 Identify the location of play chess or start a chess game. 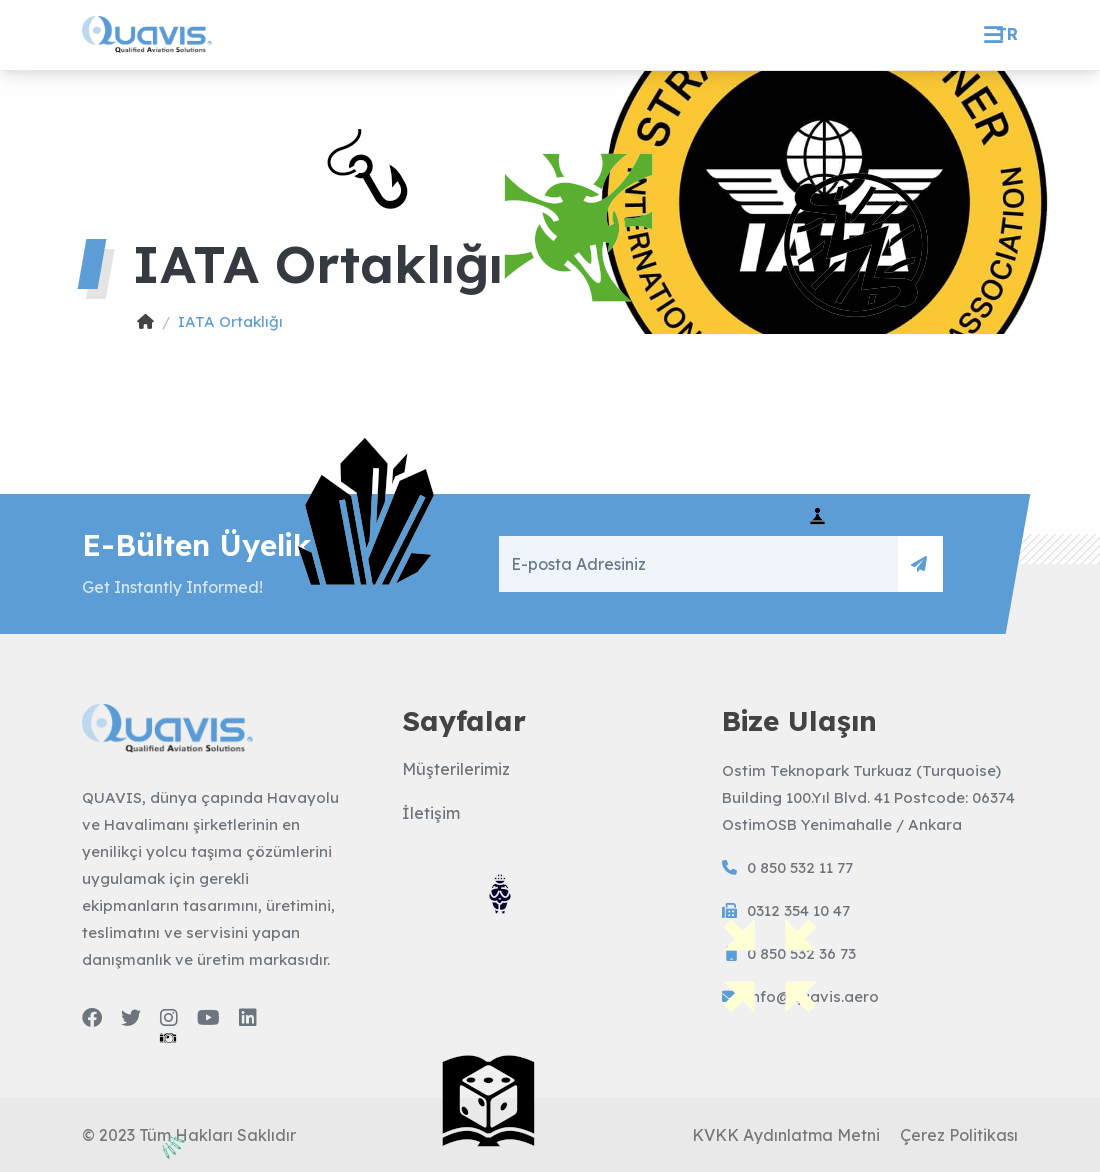
(817, 513).